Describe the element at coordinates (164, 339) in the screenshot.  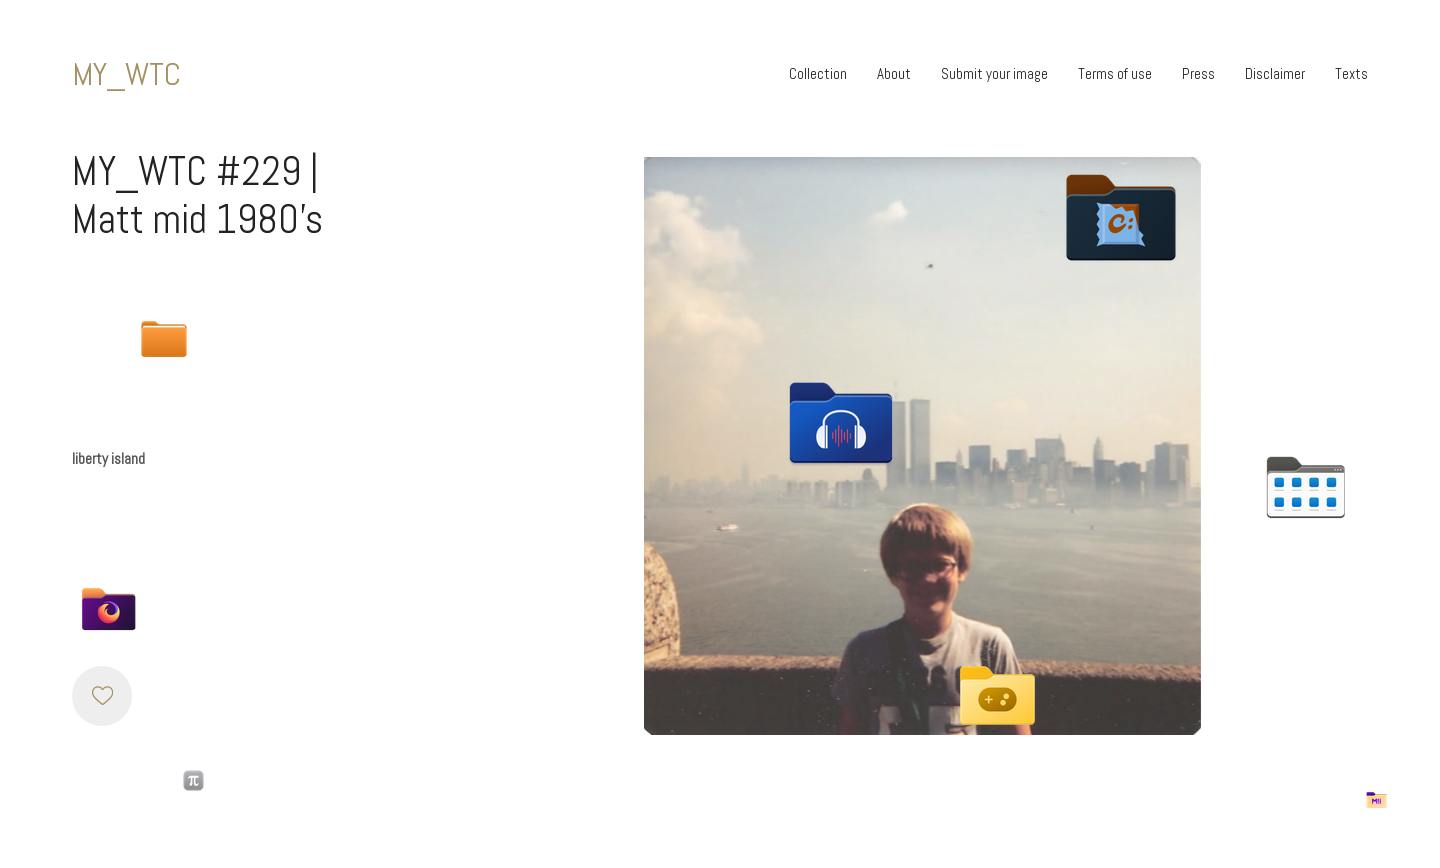
I see `open folder to view contents` at that location.